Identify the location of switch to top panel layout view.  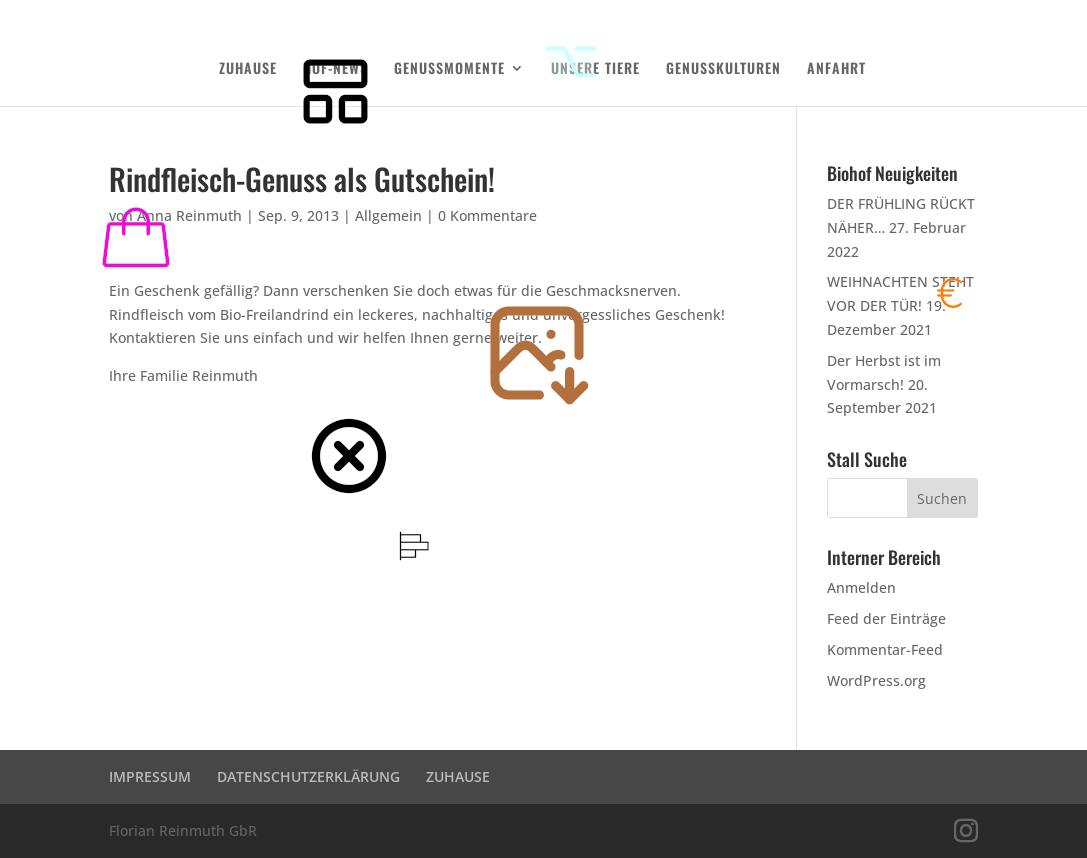
(335, 91).